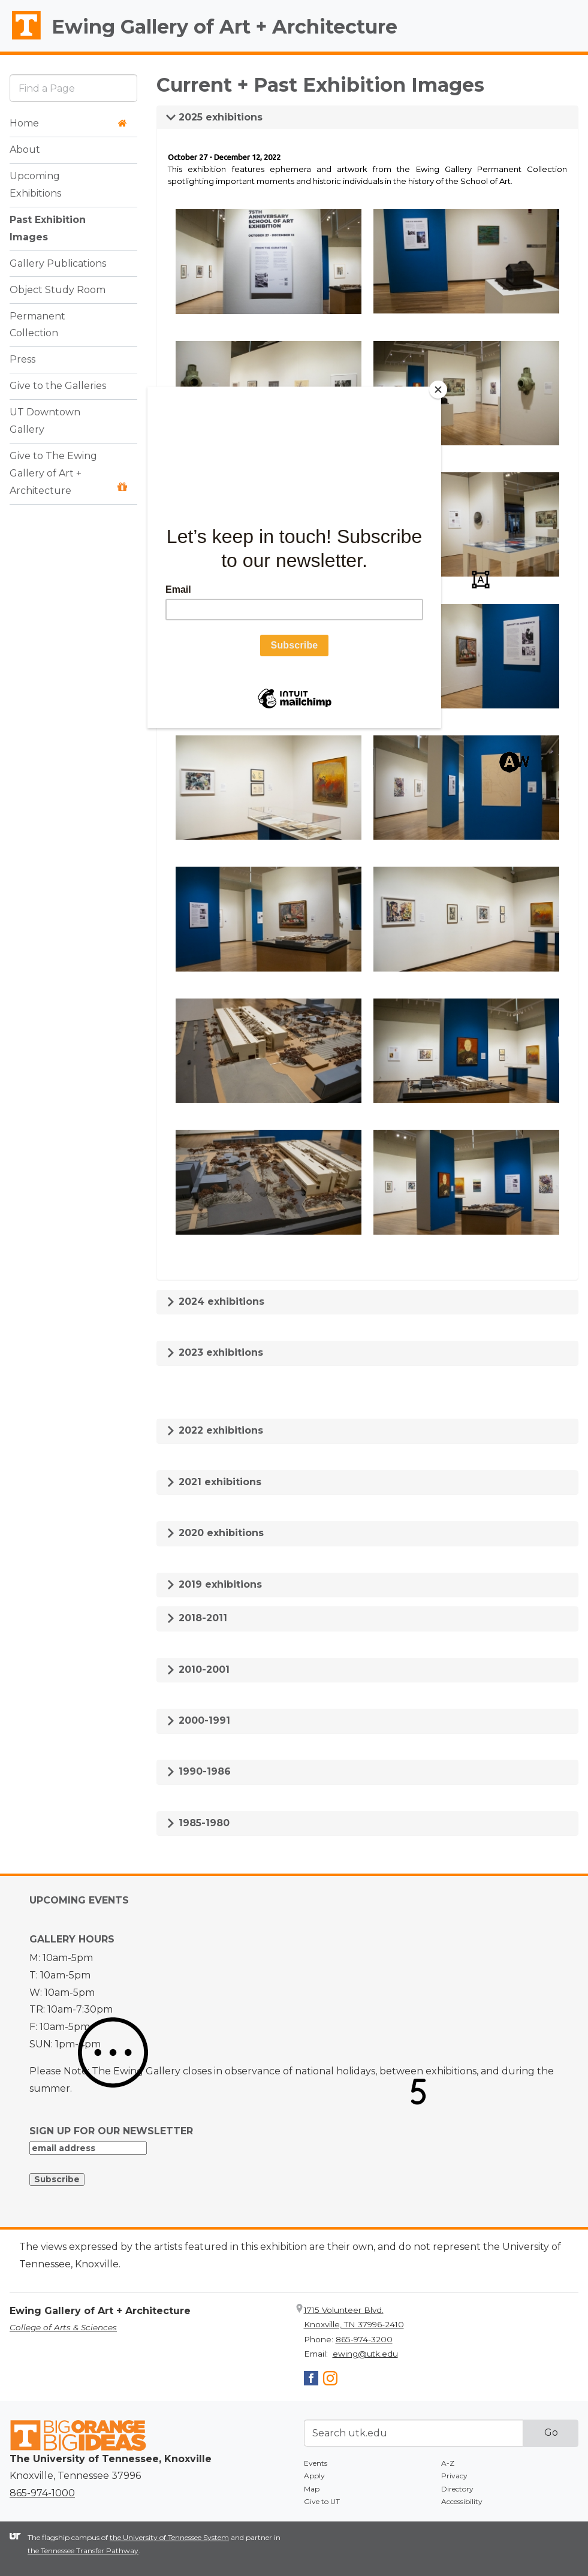  I want to click on open more options menu, so click(113, 2052).